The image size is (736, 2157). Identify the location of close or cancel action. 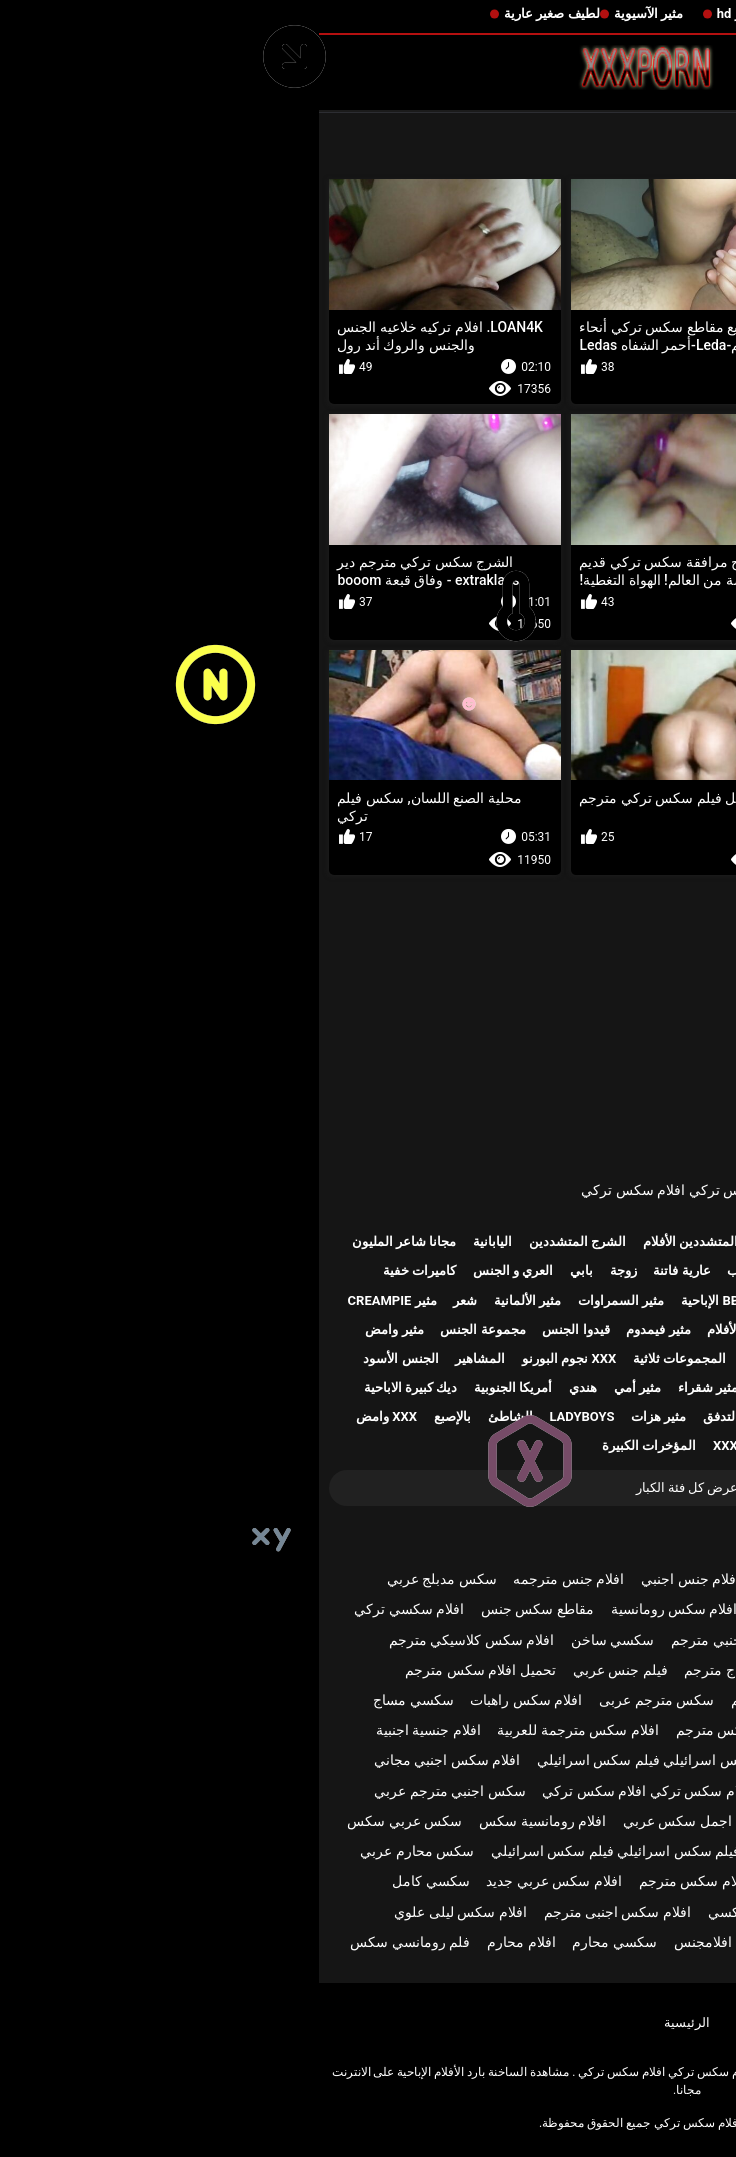
(530, 1461).